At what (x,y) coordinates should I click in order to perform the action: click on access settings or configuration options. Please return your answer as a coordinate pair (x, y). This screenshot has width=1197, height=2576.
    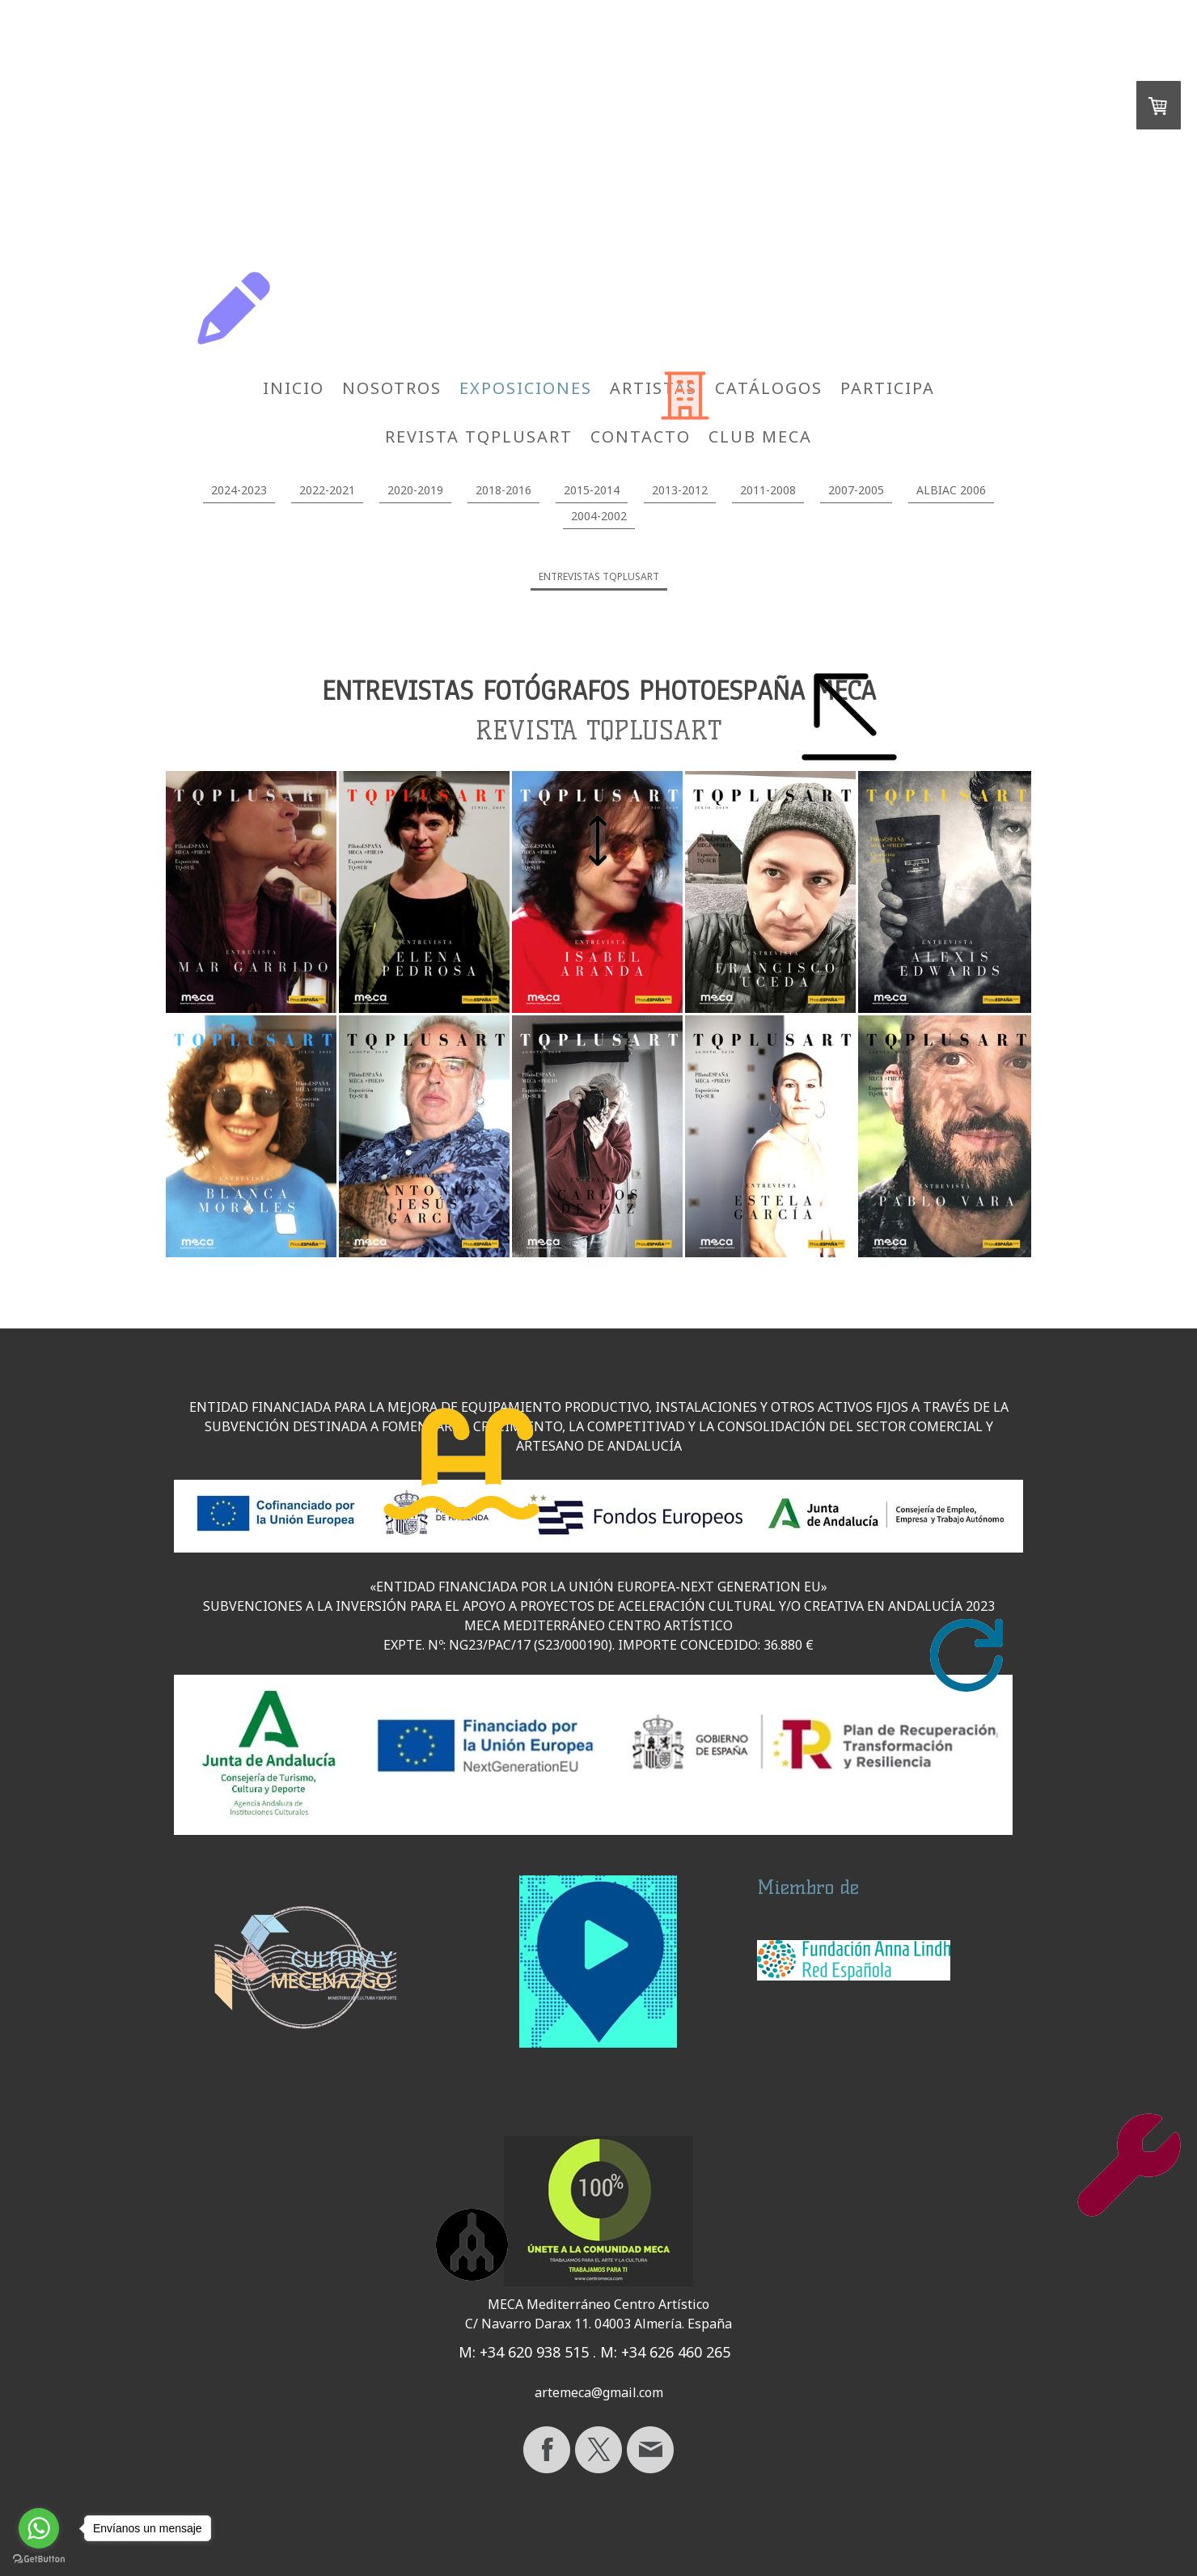
    Looking at the image, I should click on (1130, 2164).